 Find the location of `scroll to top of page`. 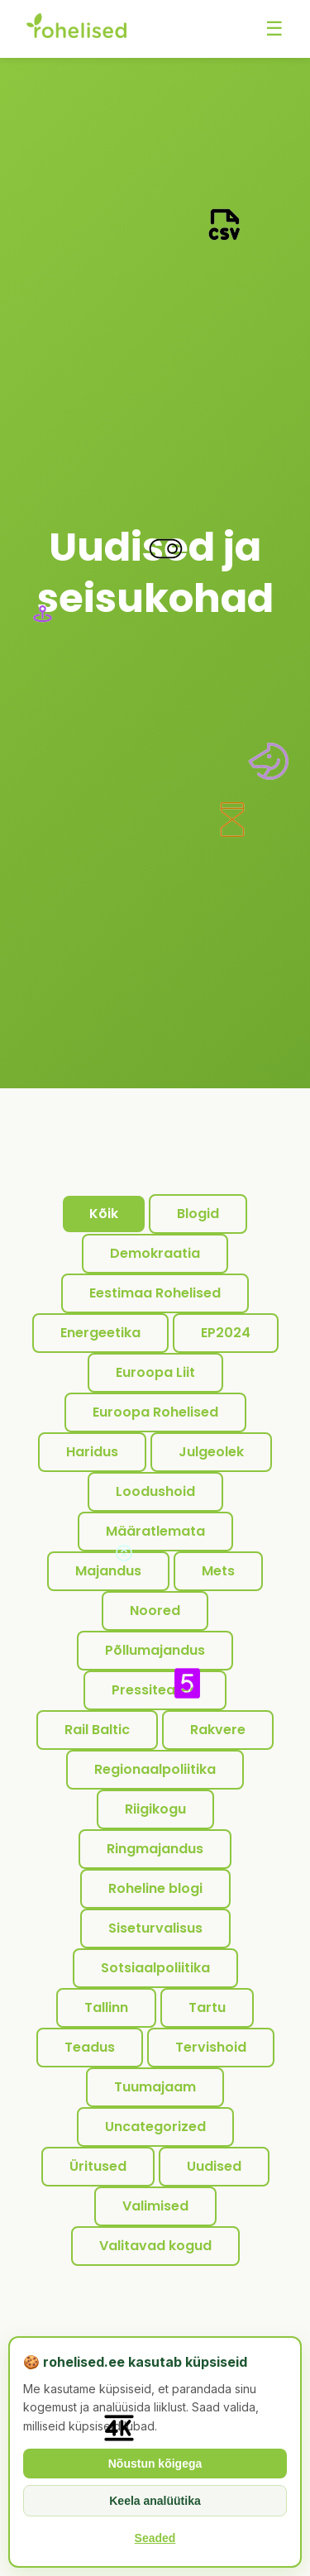

scroll to top of page is located at coordinates (124, 1553).